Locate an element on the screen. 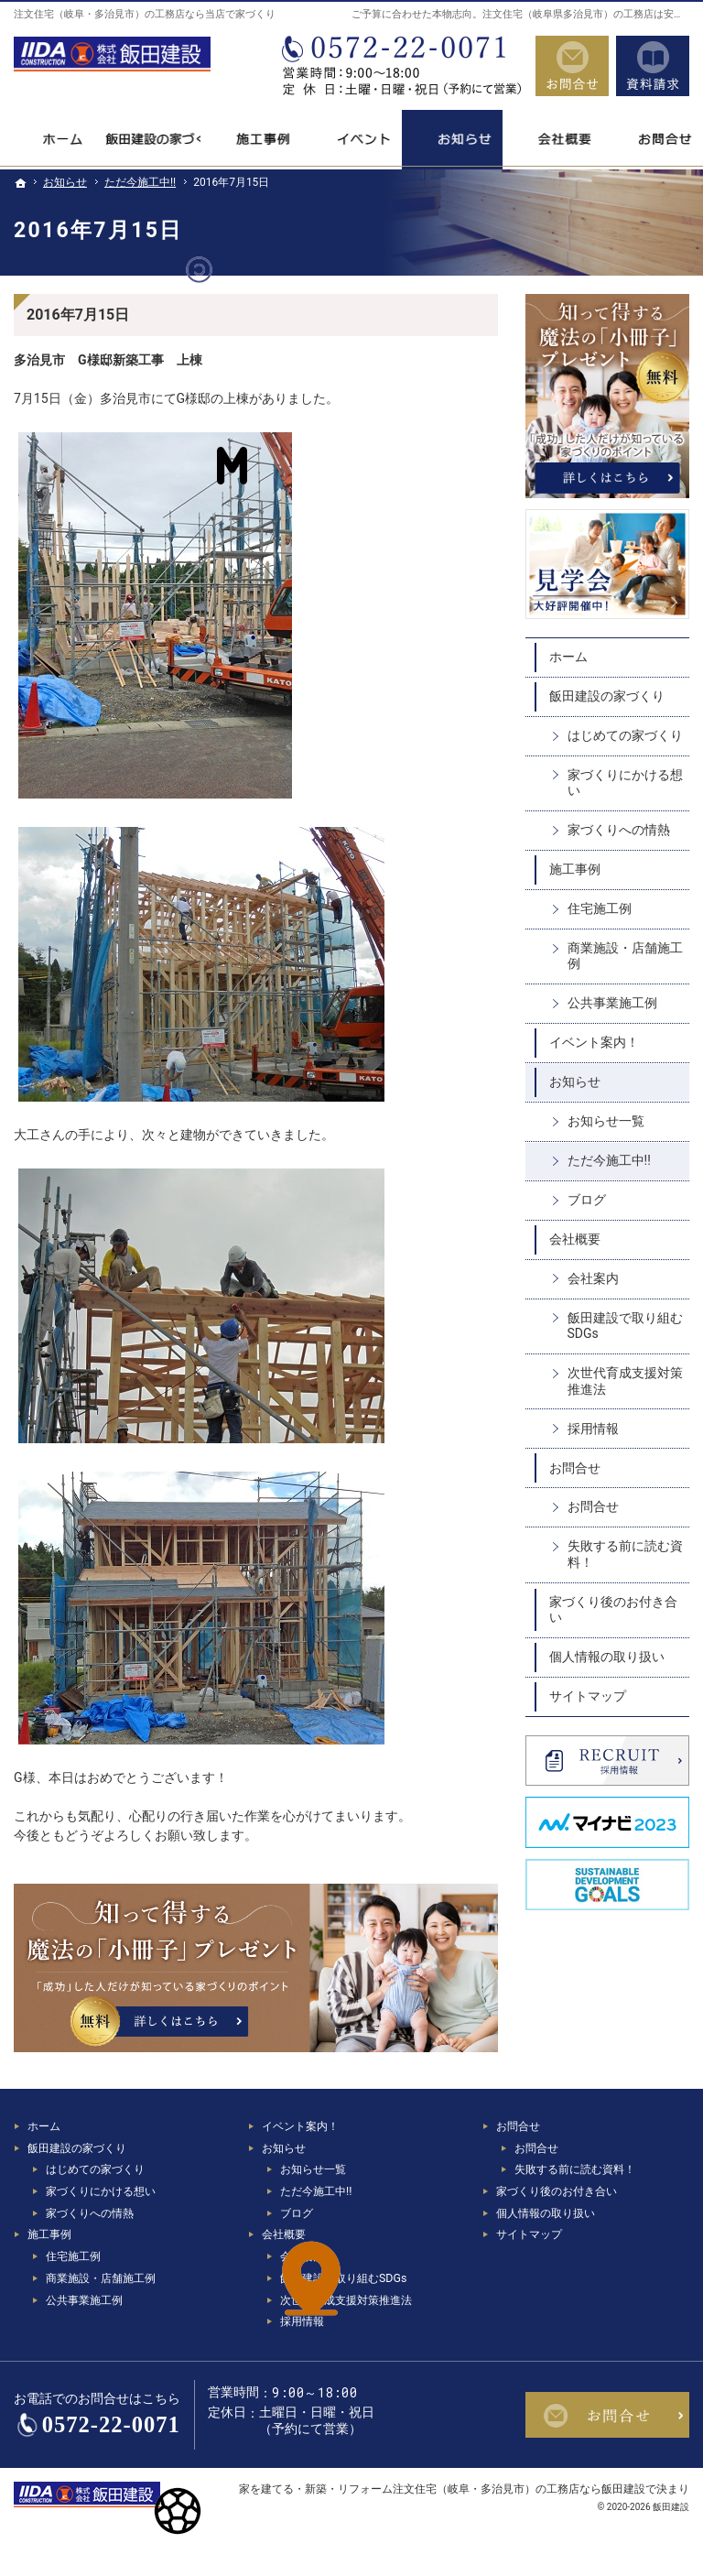  indicates medium size option is located at coordinates (232, 465).